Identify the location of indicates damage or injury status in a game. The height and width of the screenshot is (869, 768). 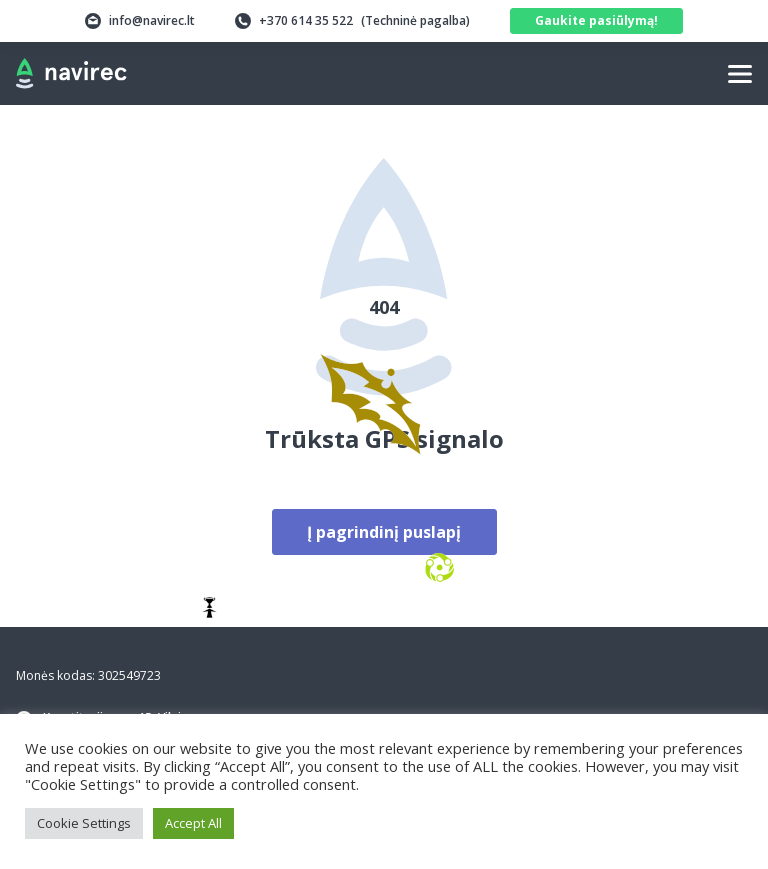
(370, 404).